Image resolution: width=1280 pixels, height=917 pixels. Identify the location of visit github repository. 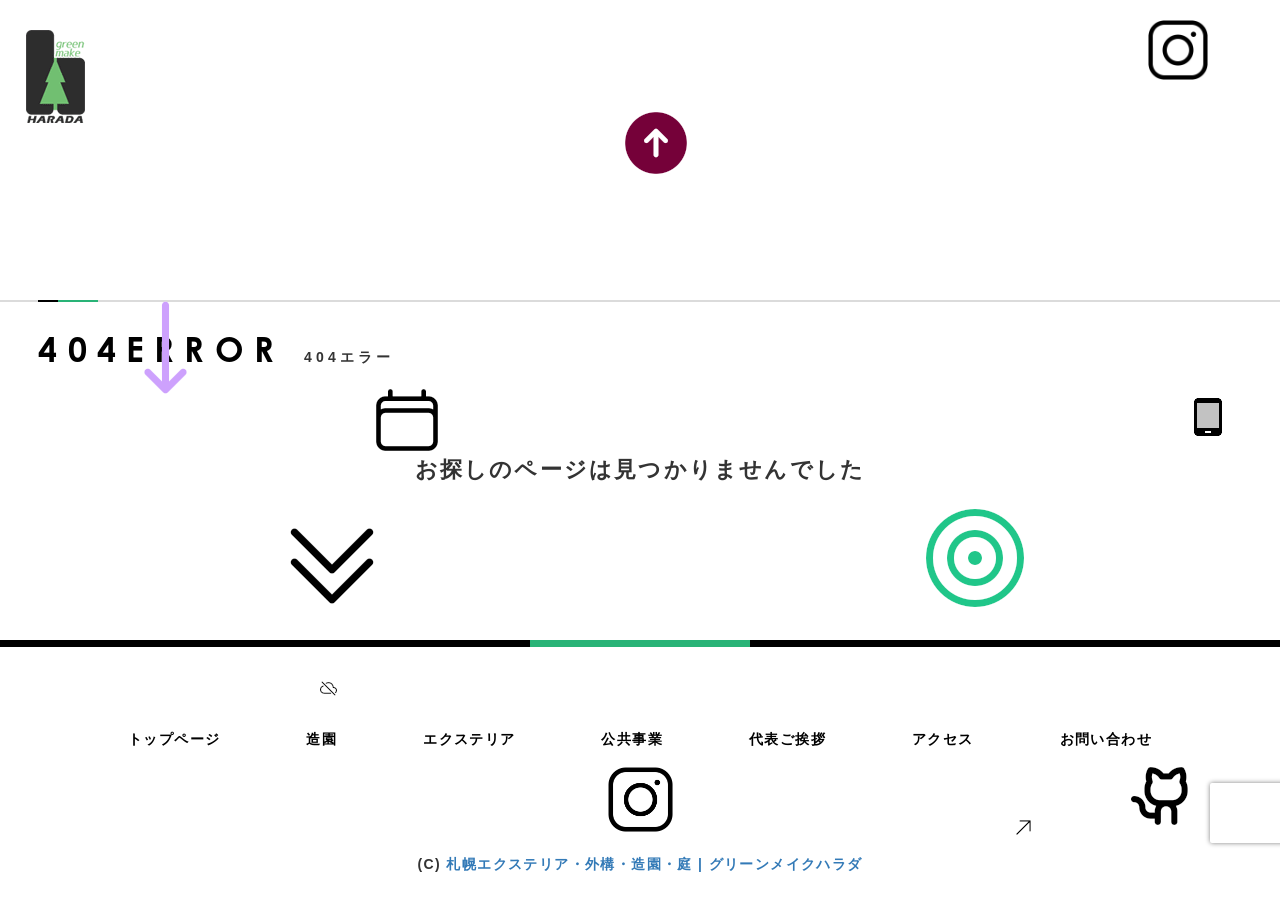
(1164, 795).